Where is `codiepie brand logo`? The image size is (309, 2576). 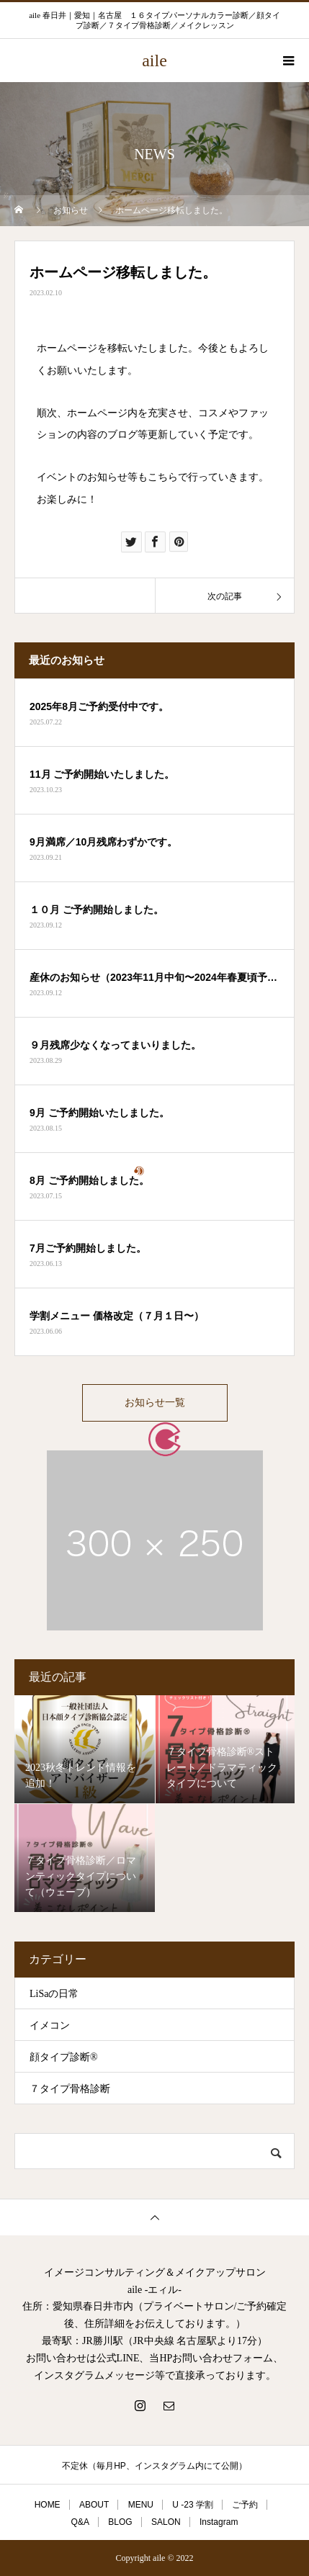 codiepie brand logo is located at coordinates (164, 1439).